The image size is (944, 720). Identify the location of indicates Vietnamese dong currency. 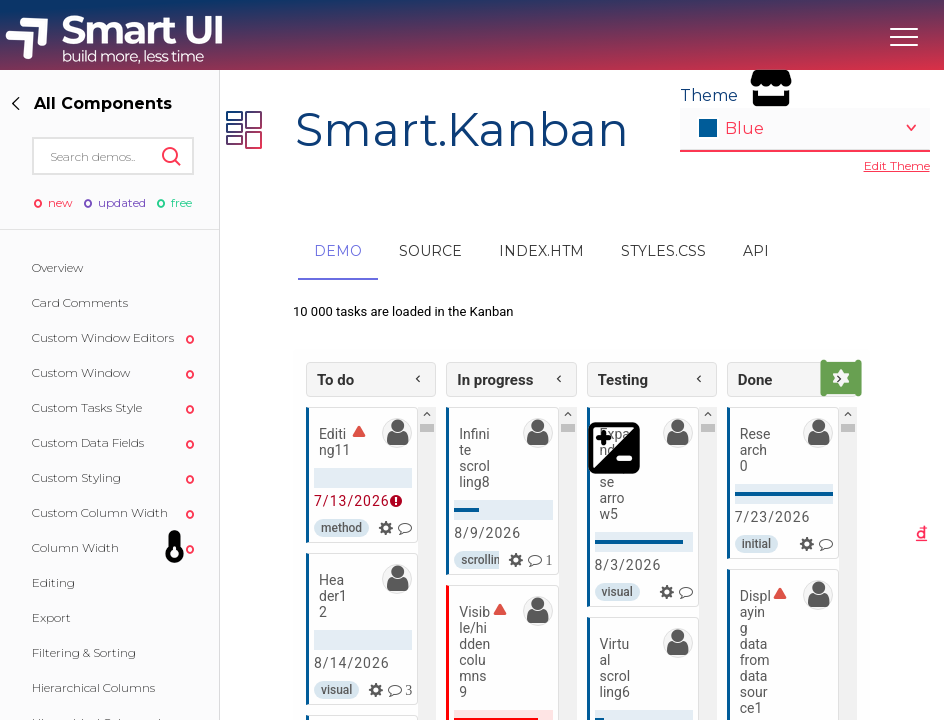
(921, 533).